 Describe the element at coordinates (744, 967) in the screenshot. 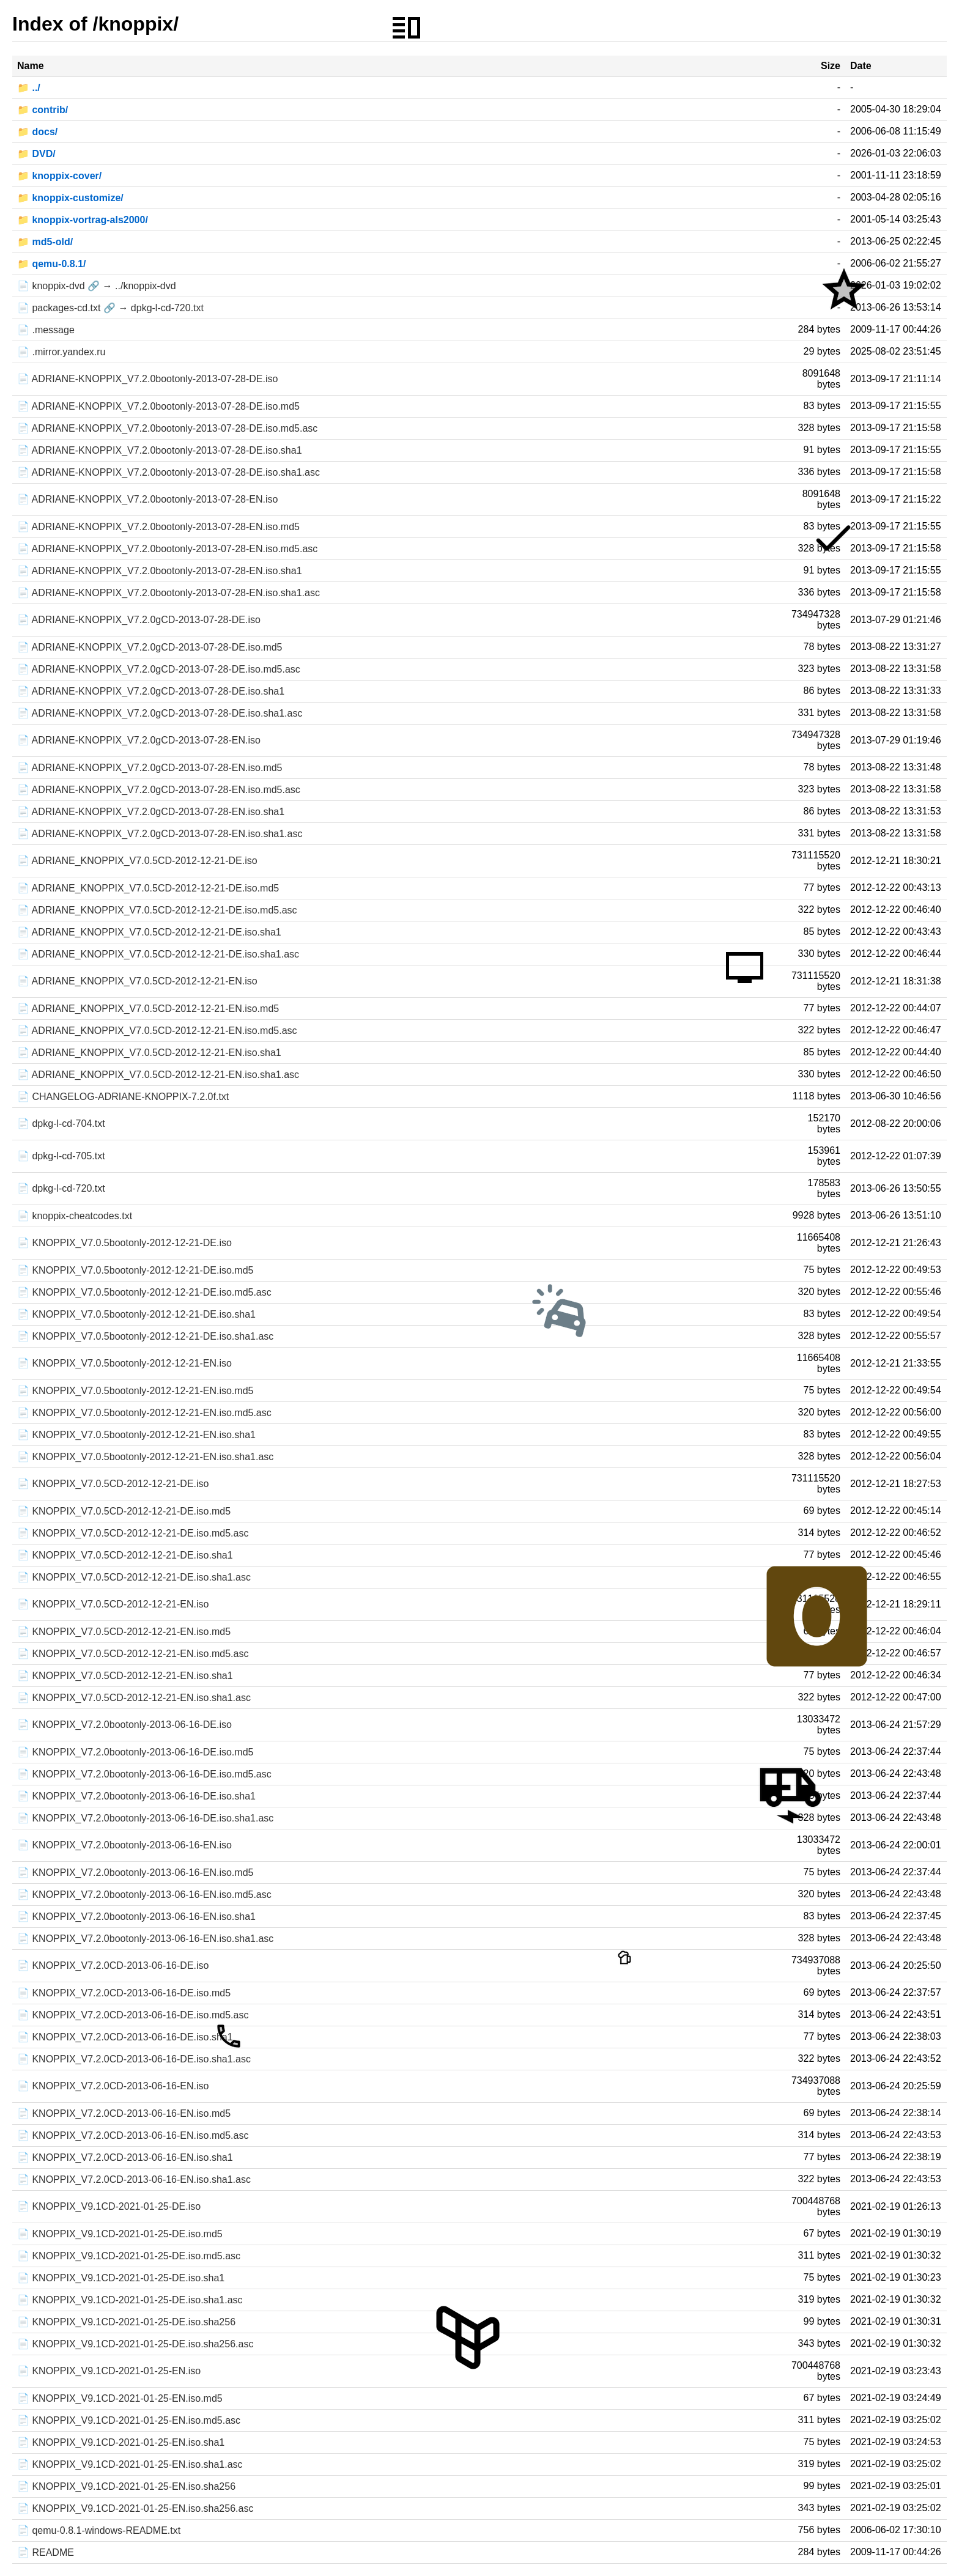

I see `access tv or display settings` at that location.